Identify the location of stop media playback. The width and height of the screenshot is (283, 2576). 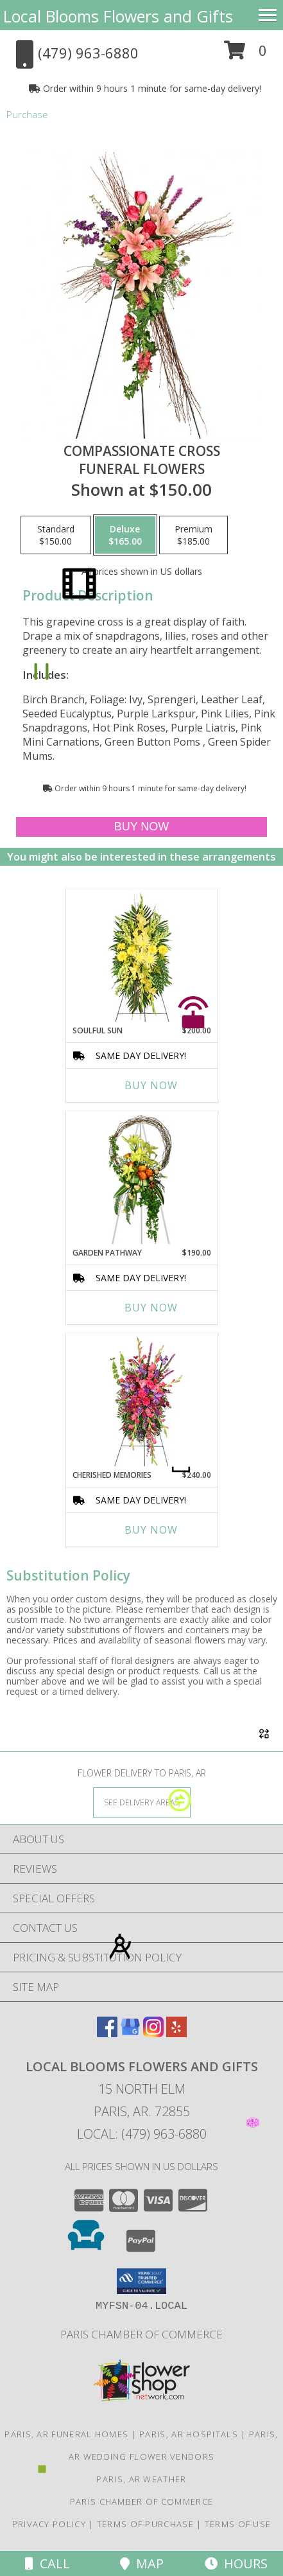
(42, 2469).